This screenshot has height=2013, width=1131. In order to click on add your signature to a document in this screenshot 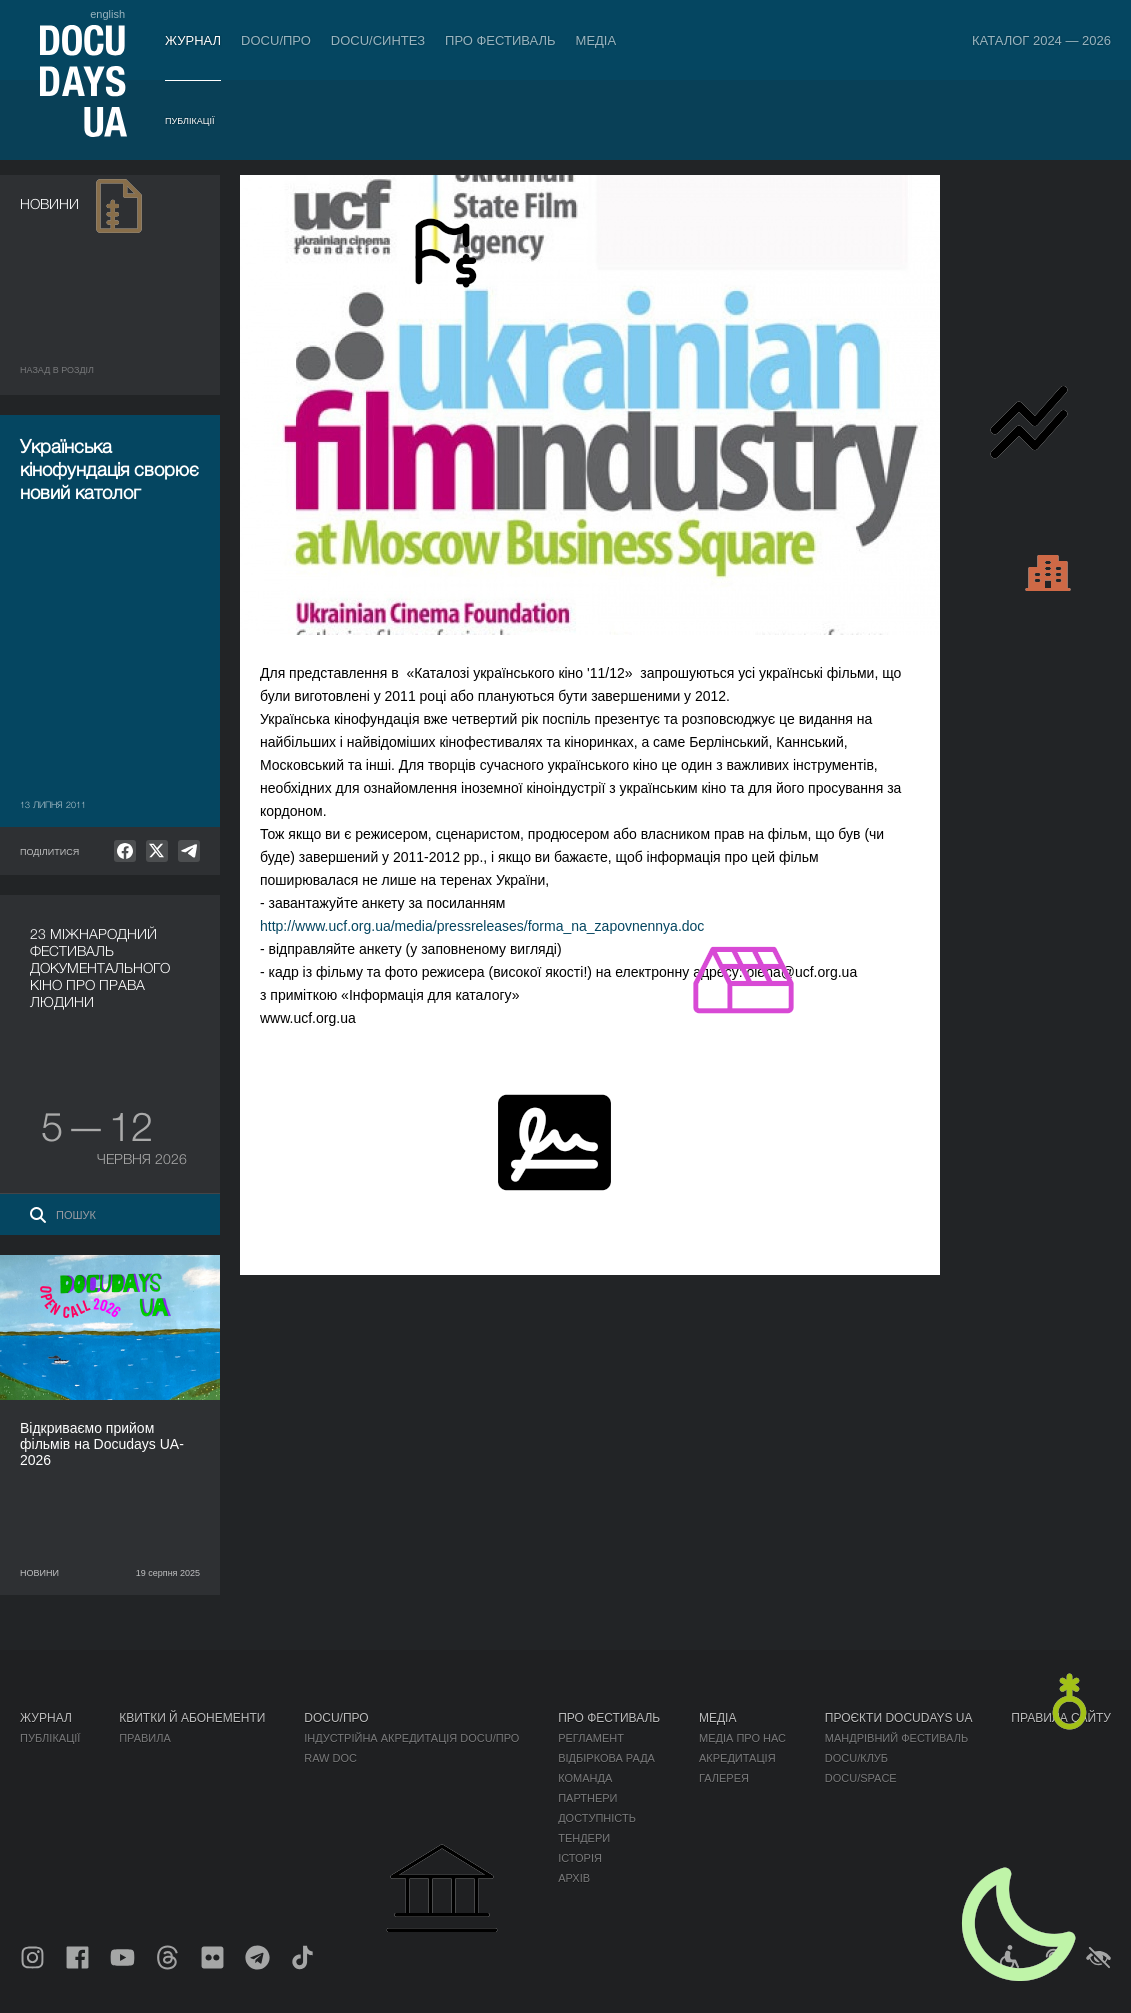, I will do `click(554, 1142)`.